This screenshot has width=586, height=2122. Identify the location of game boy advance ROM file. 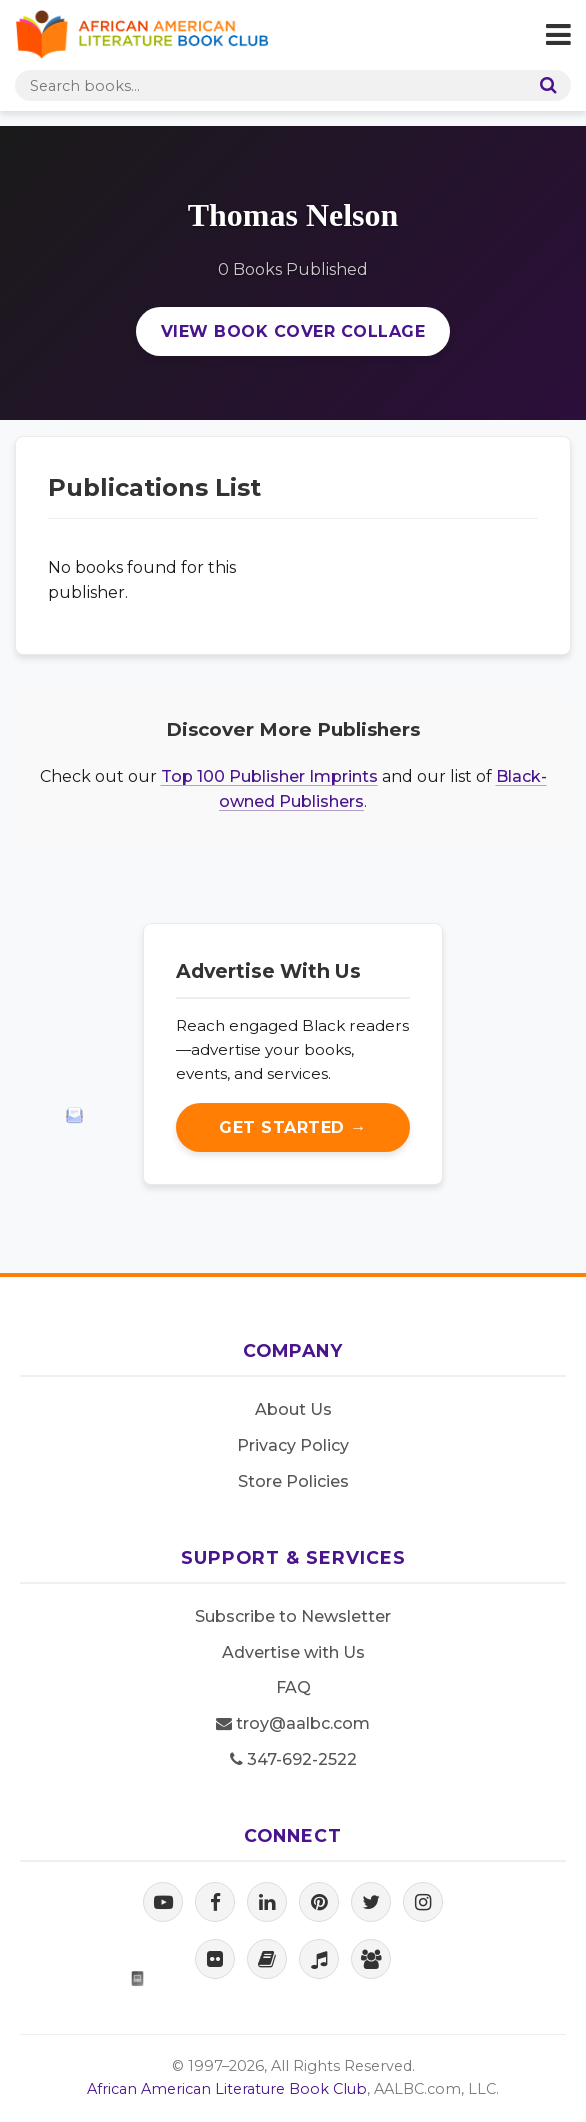
(137, 1978).